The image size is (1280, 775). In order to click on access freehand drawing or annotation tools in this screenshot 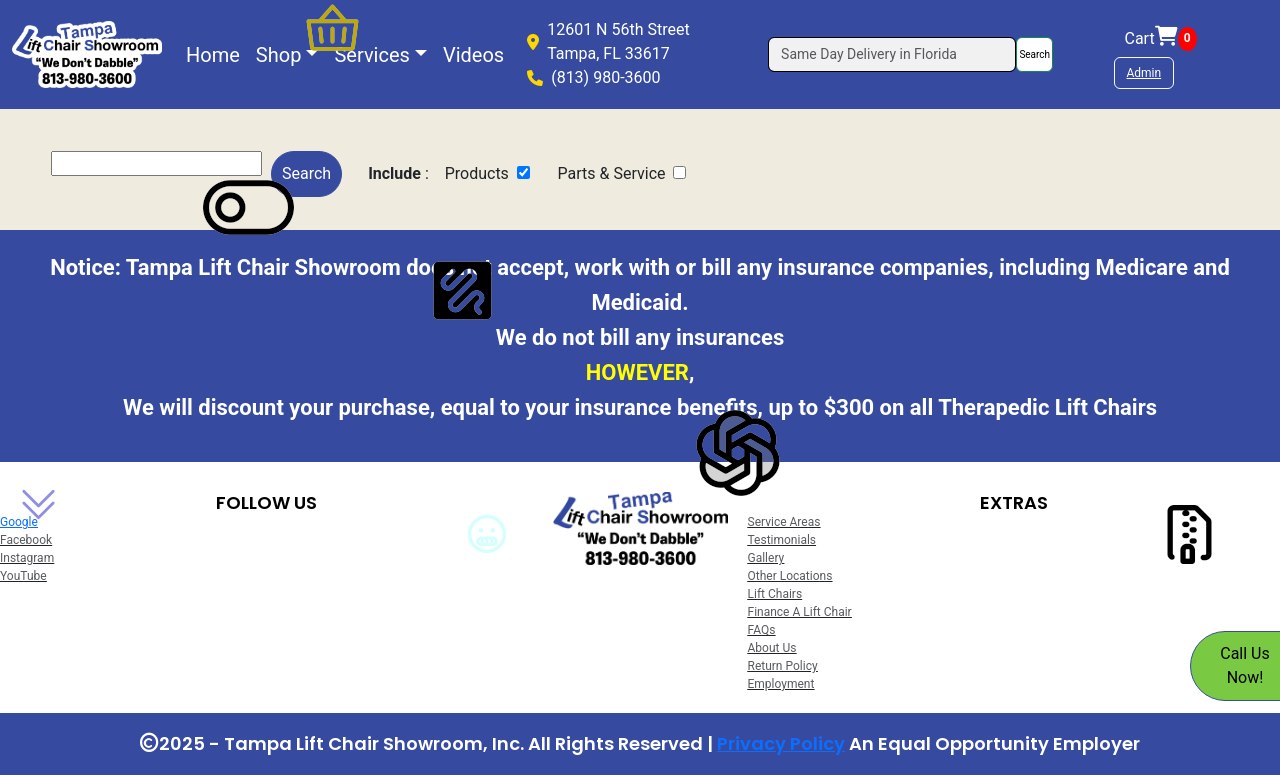, I will do `click(462, 290)`.